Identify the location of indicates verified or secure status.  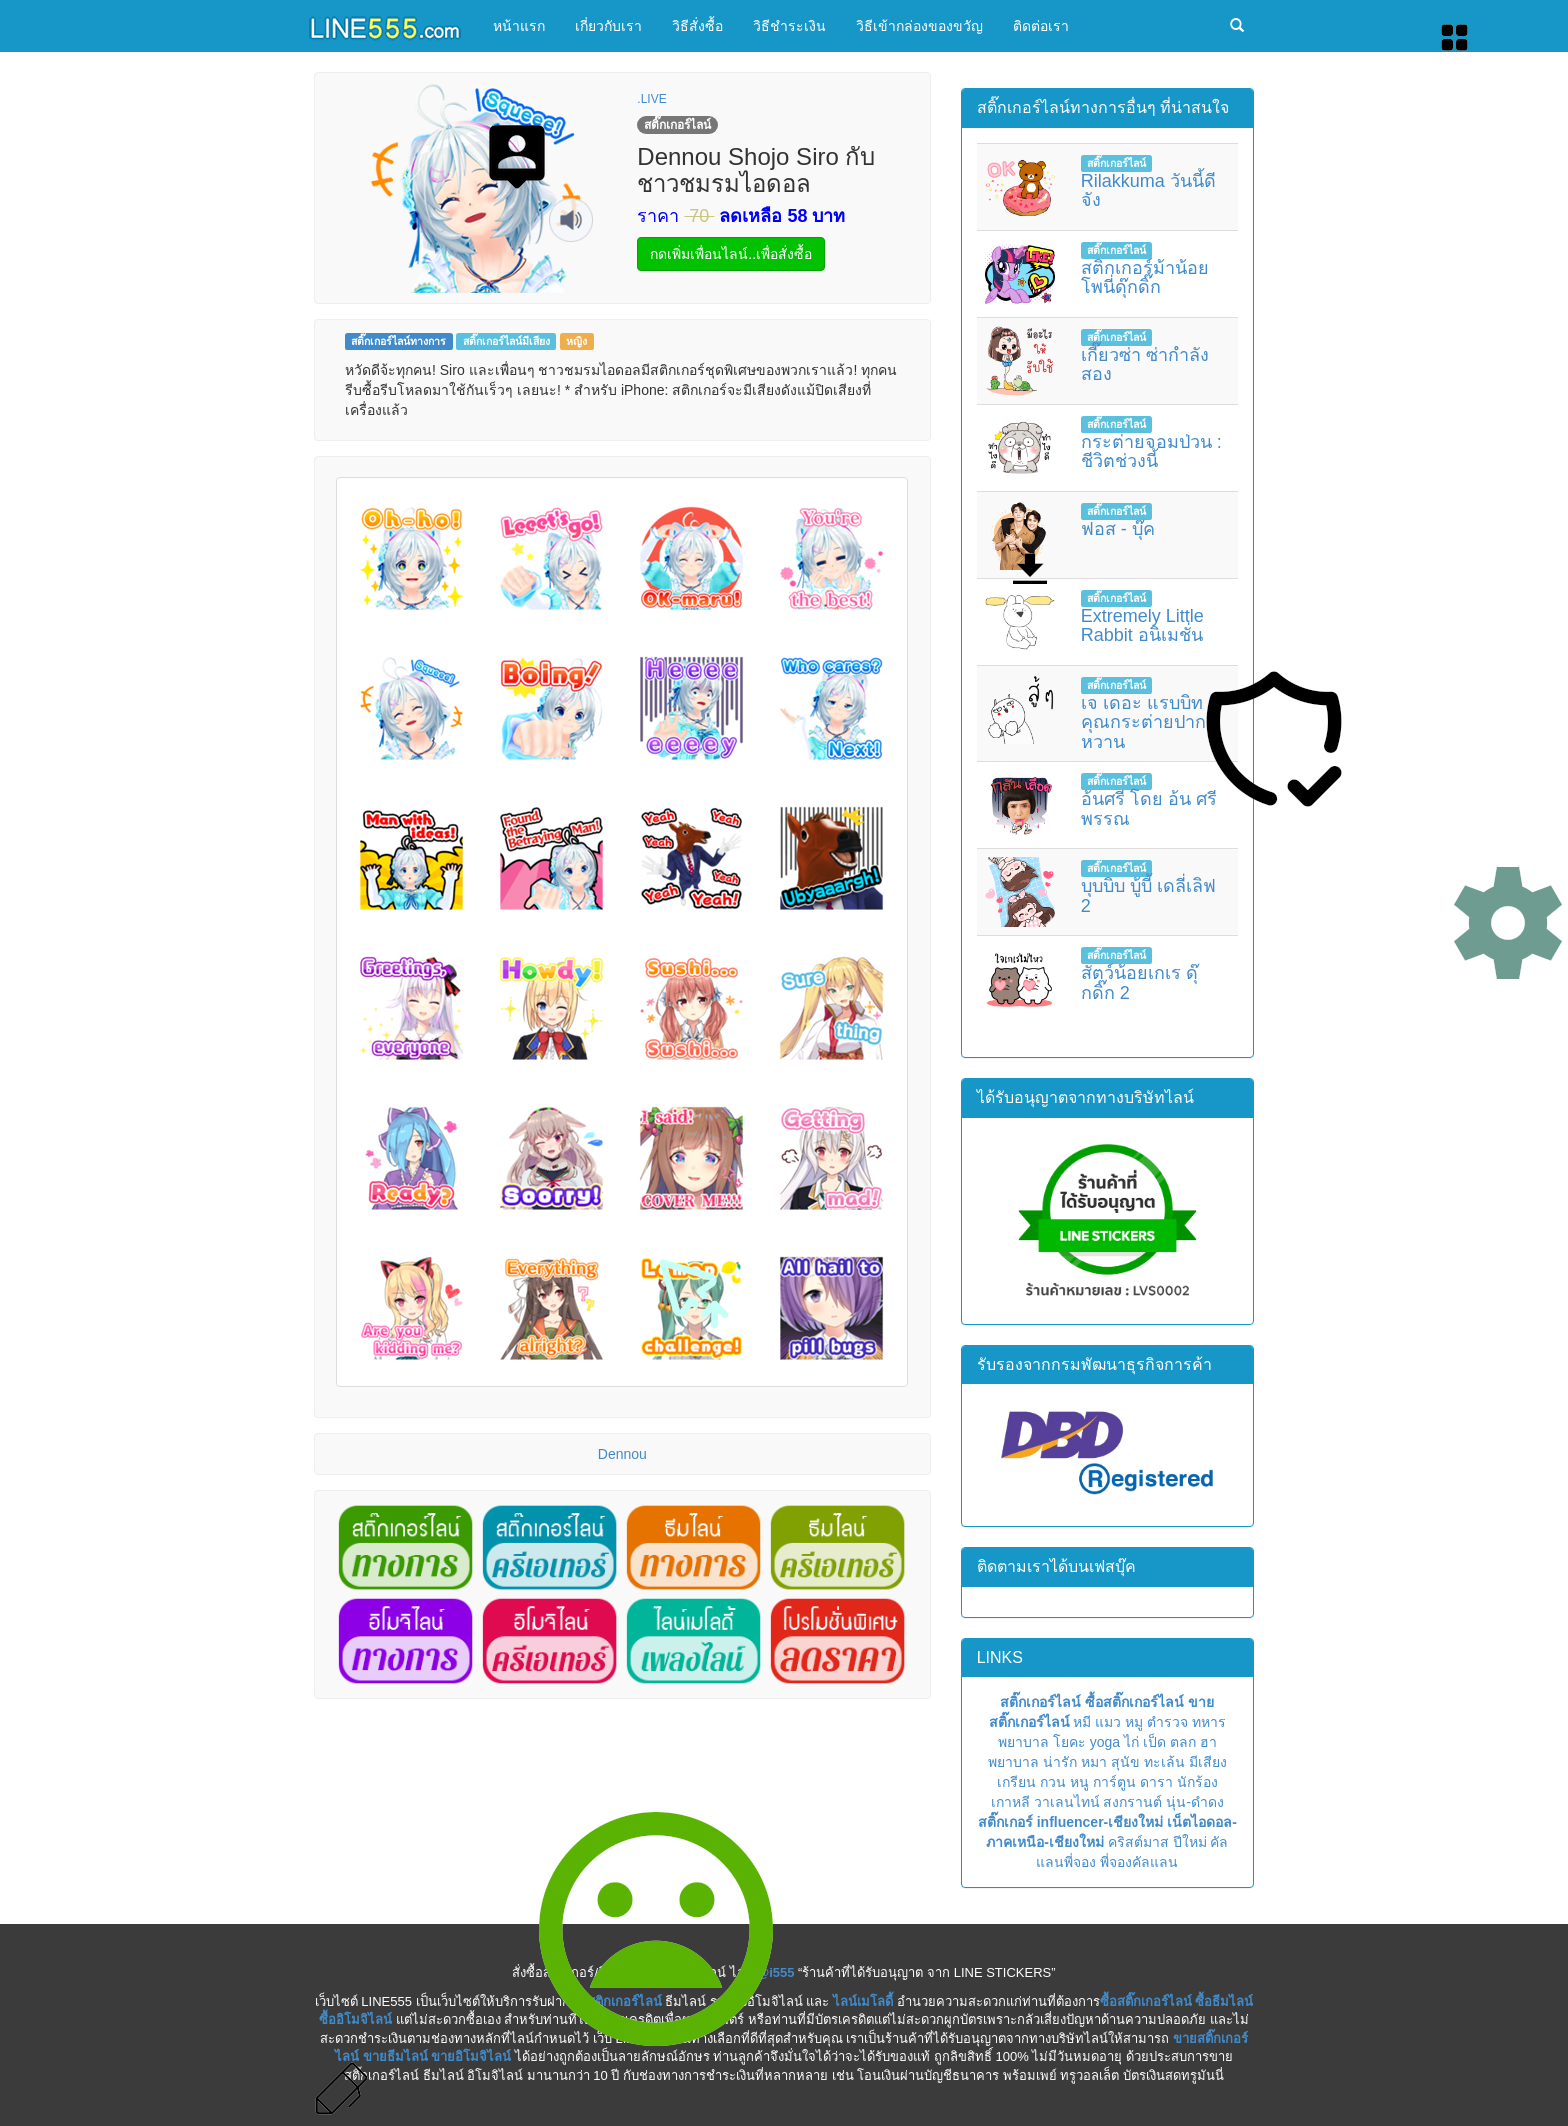
(1274, 739).